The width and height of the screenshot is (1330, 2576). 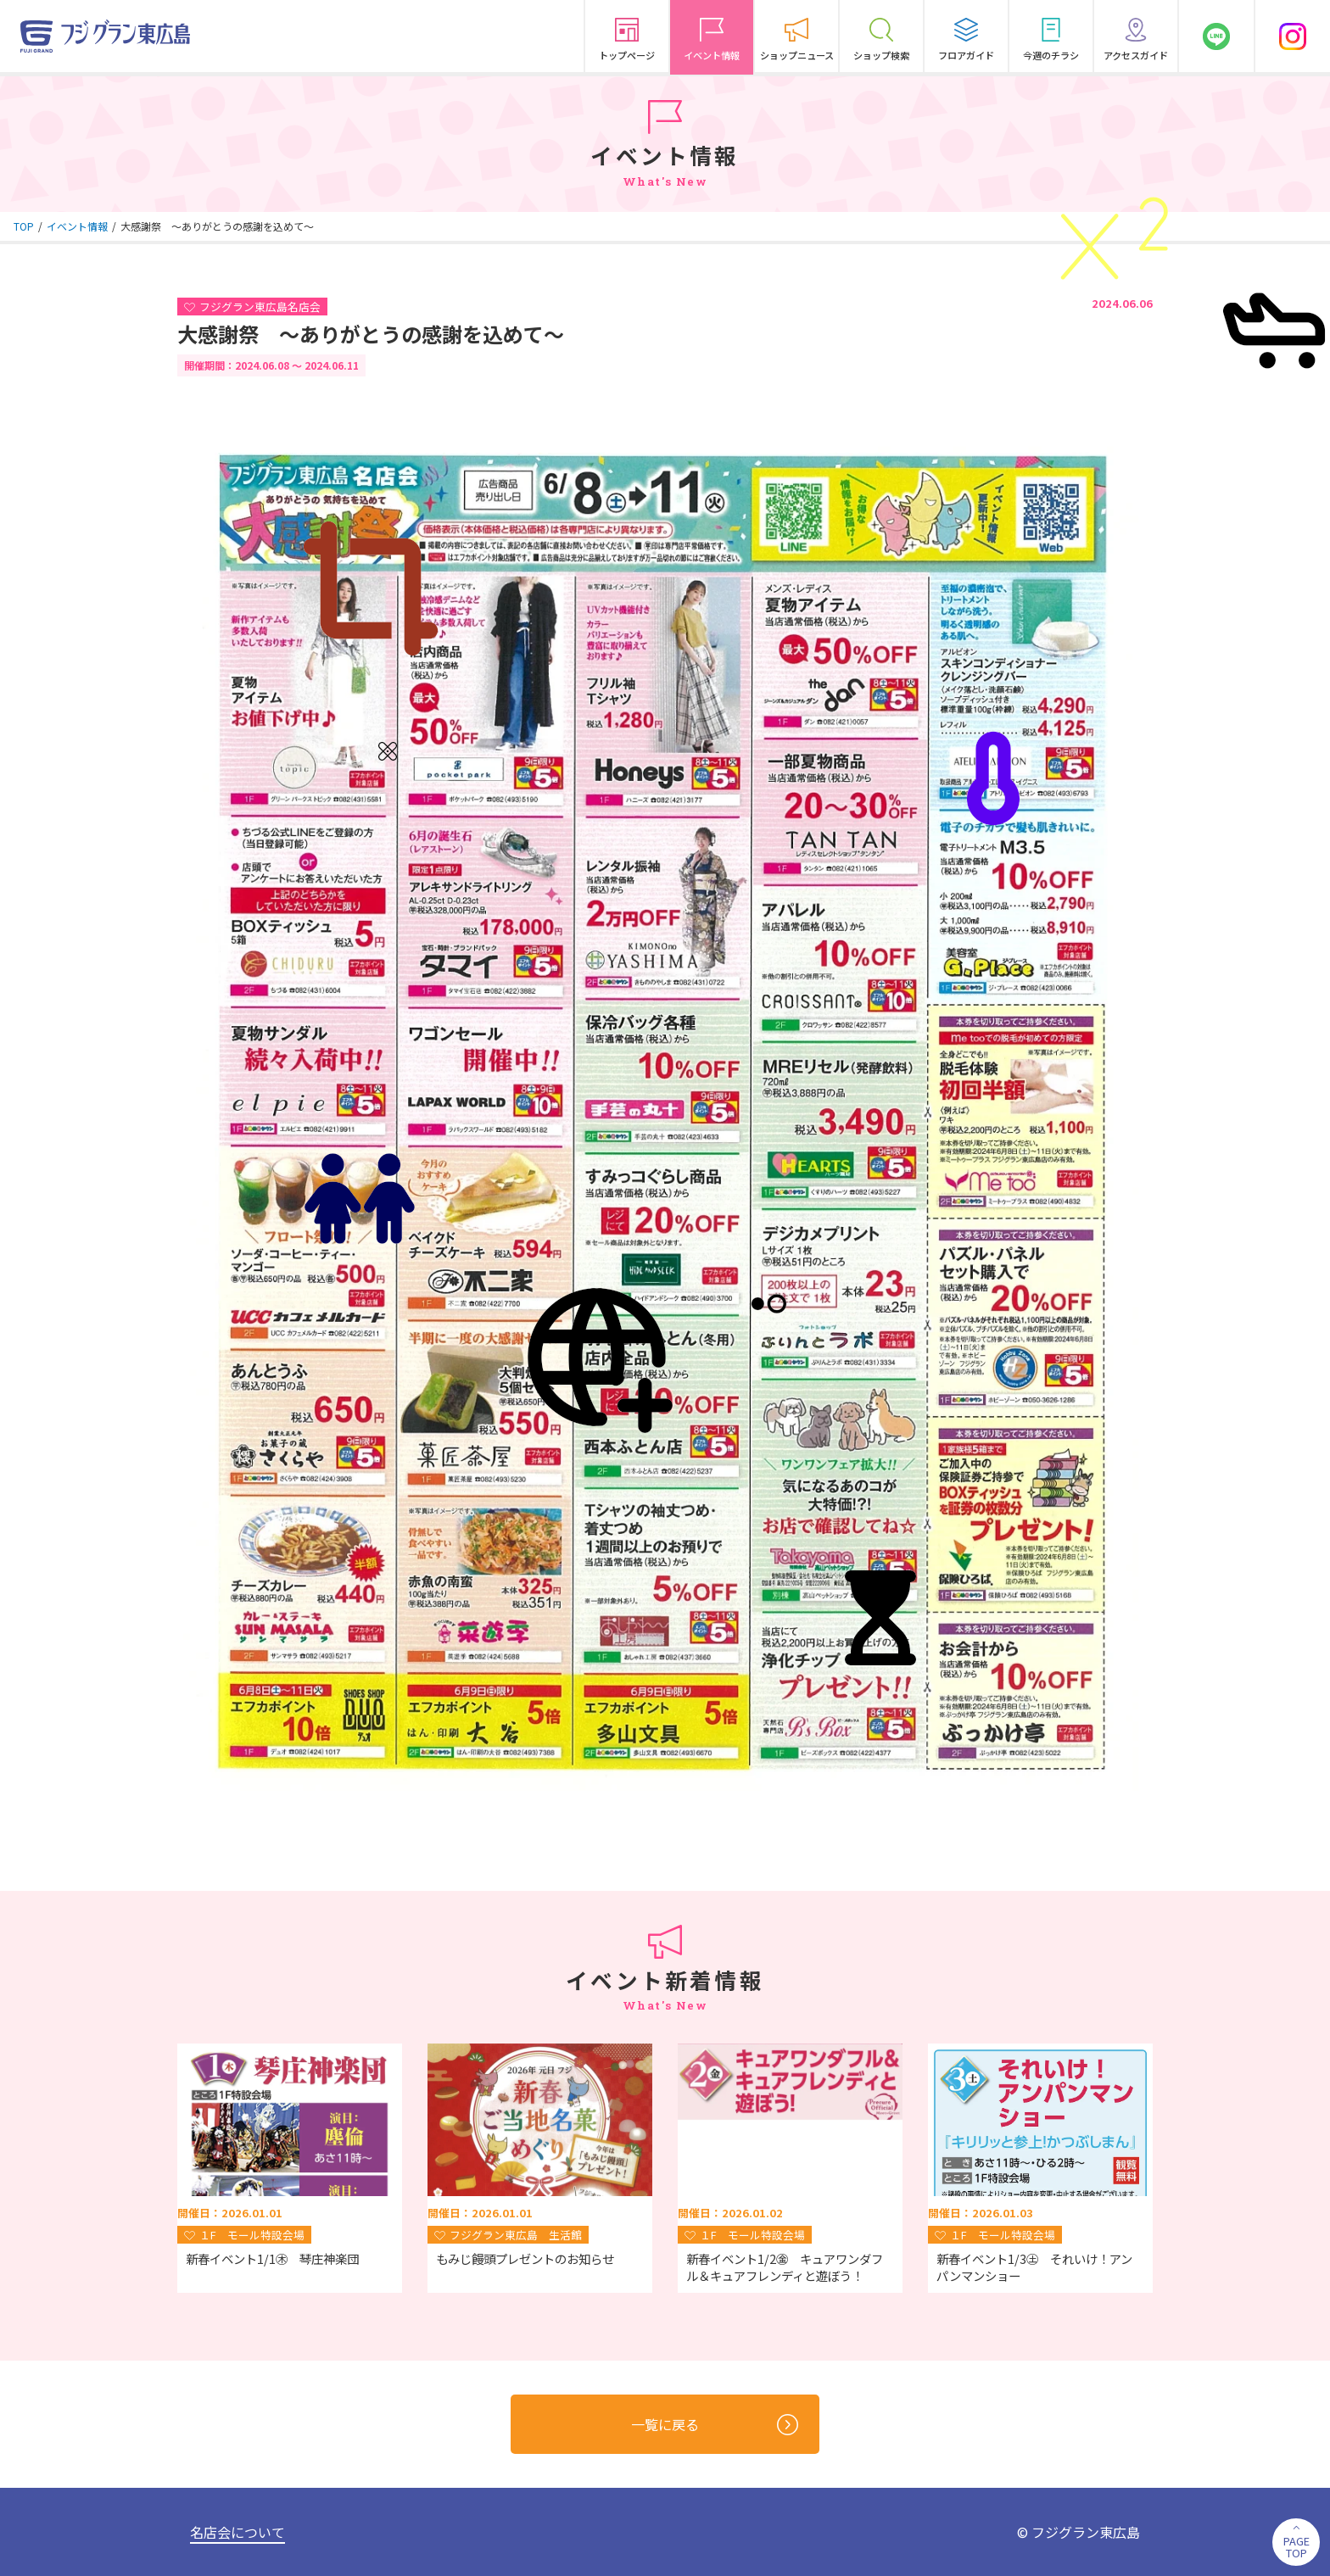 What do you see at coordinates (880, 1618) in the screenshot?
I see `indicates a process in progress or loading state` at bounding box center [880, 1618].